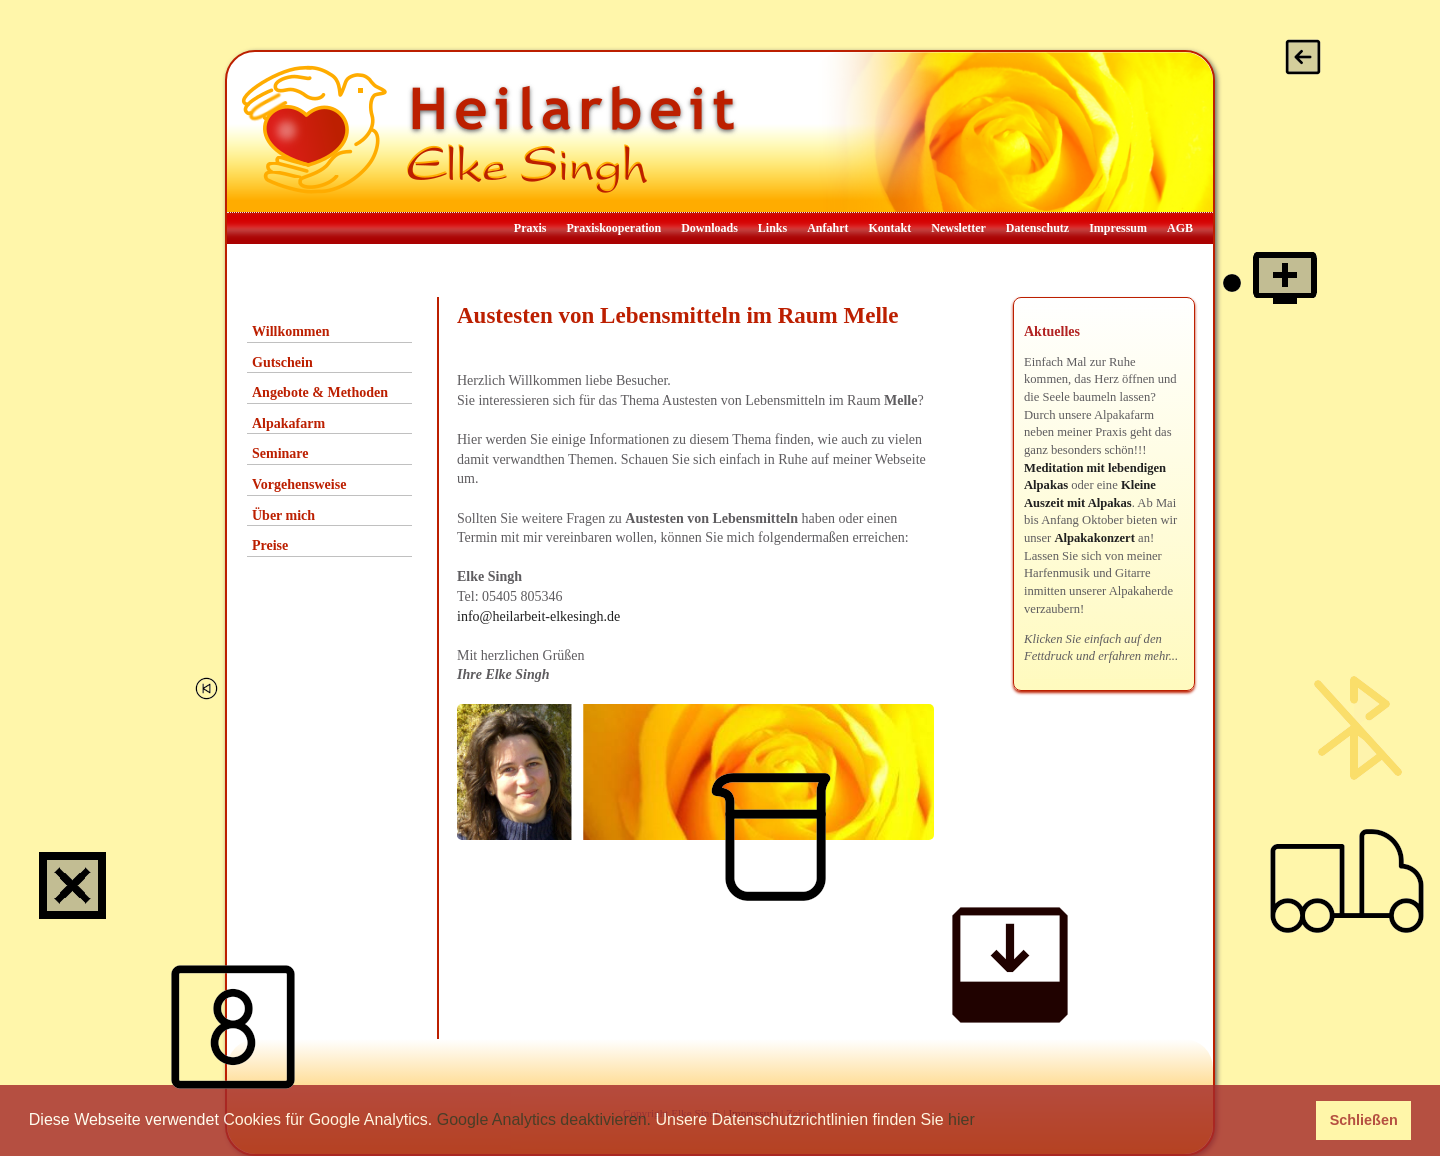  Describe the element at coordinates (1232, 283) in the screenshot. I see `select or mark an item` at that location.